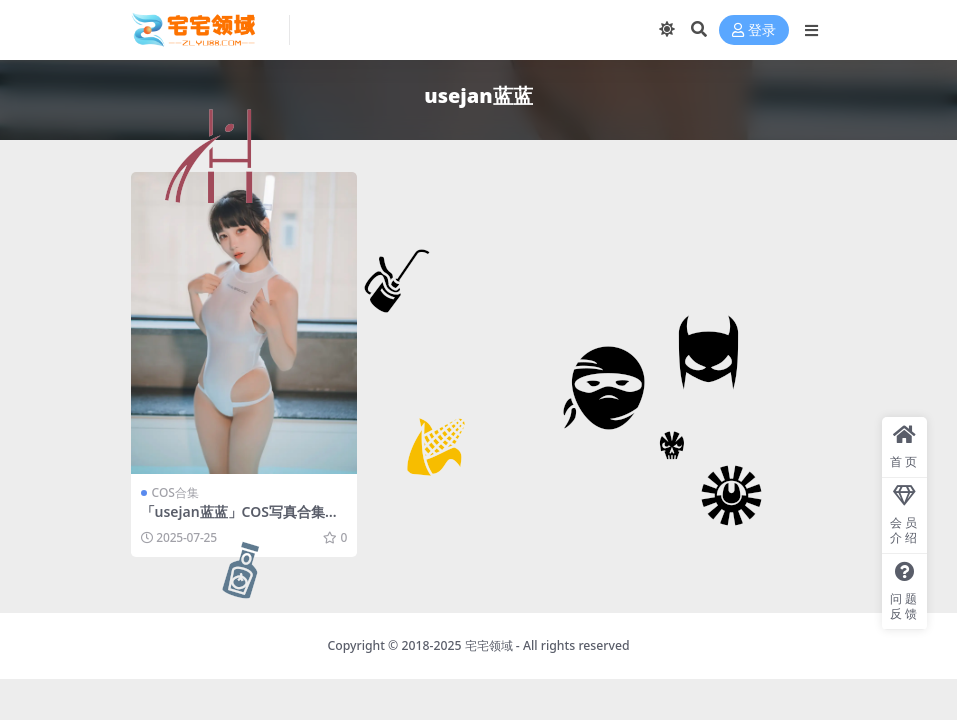 The height and width of the screenshot is (720, 957). I want to click on apply lubrication or maintenance to equipment, so click(397, 281).